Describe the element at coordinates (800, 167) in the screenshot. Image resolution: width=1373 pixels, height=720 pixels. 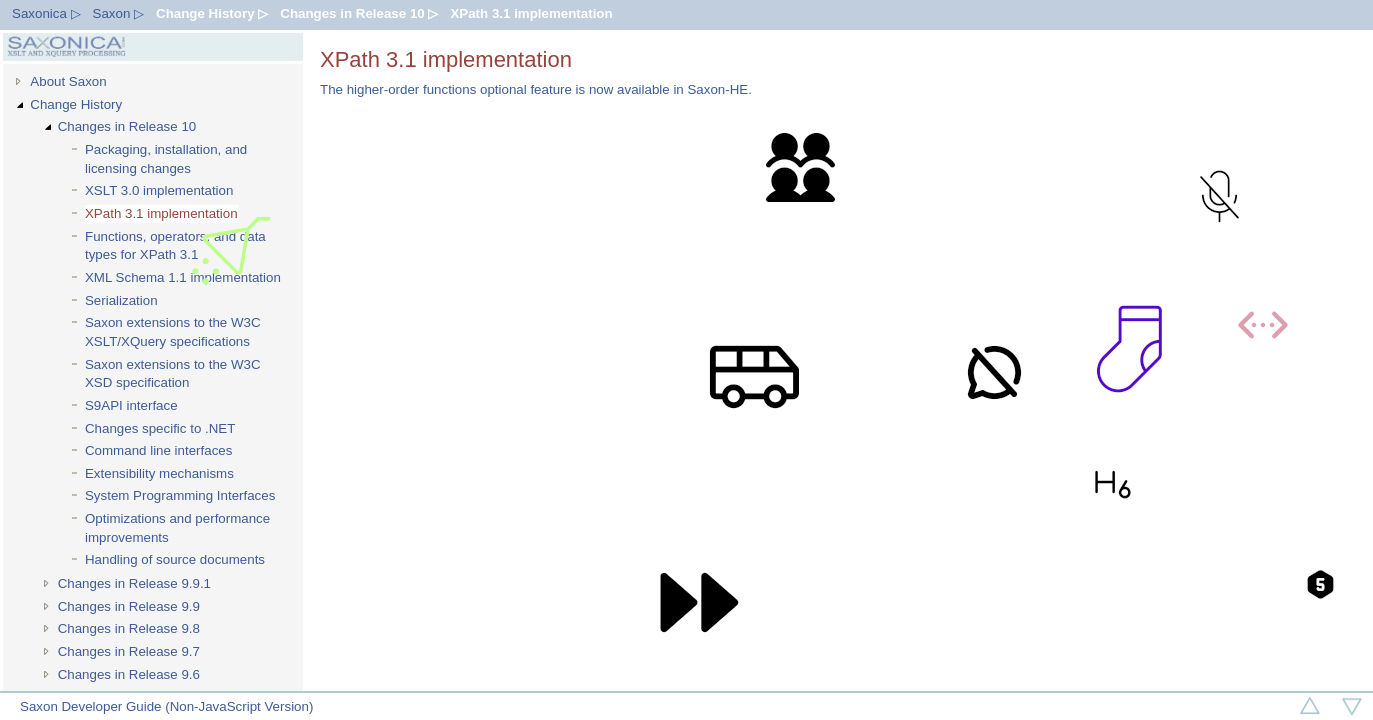
I see `view all team members` at that location.